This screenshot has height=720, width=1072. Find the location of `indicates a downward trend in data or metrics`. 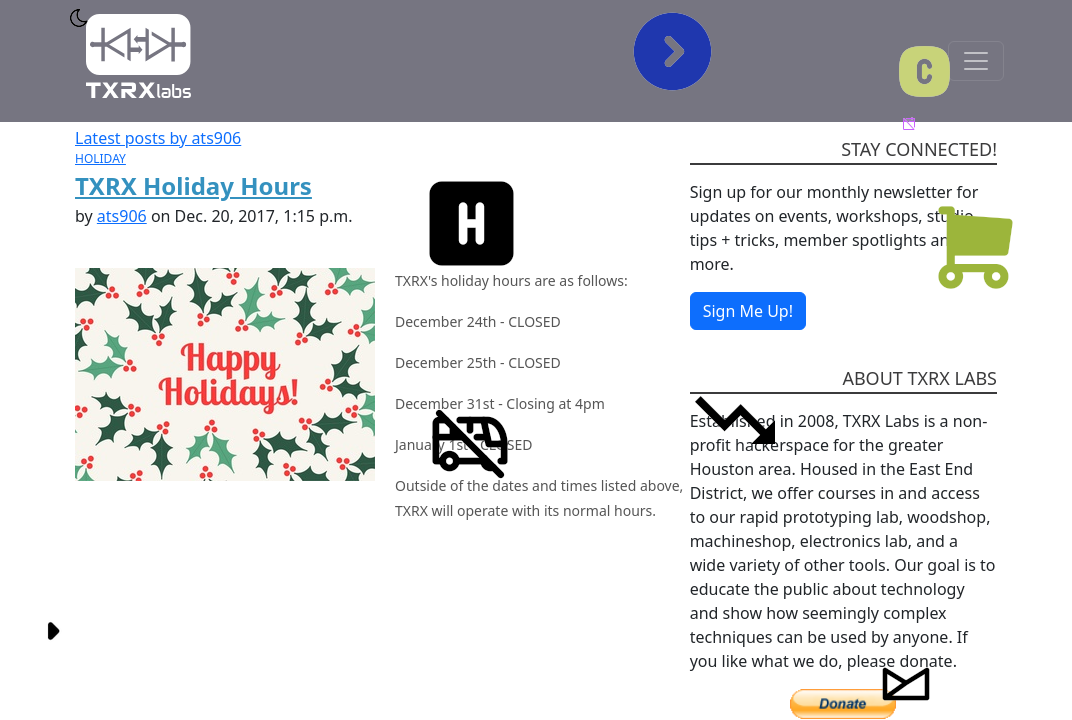

indicates a downward trend in data or metrics is located at coordinates (735, 420).